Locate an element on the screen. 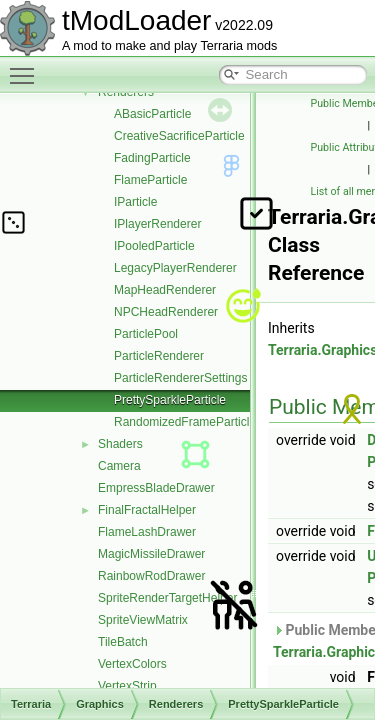 The height and width of the screenshot is (720, 375). mark a task or item as complete is located at coordinates (256, 213).